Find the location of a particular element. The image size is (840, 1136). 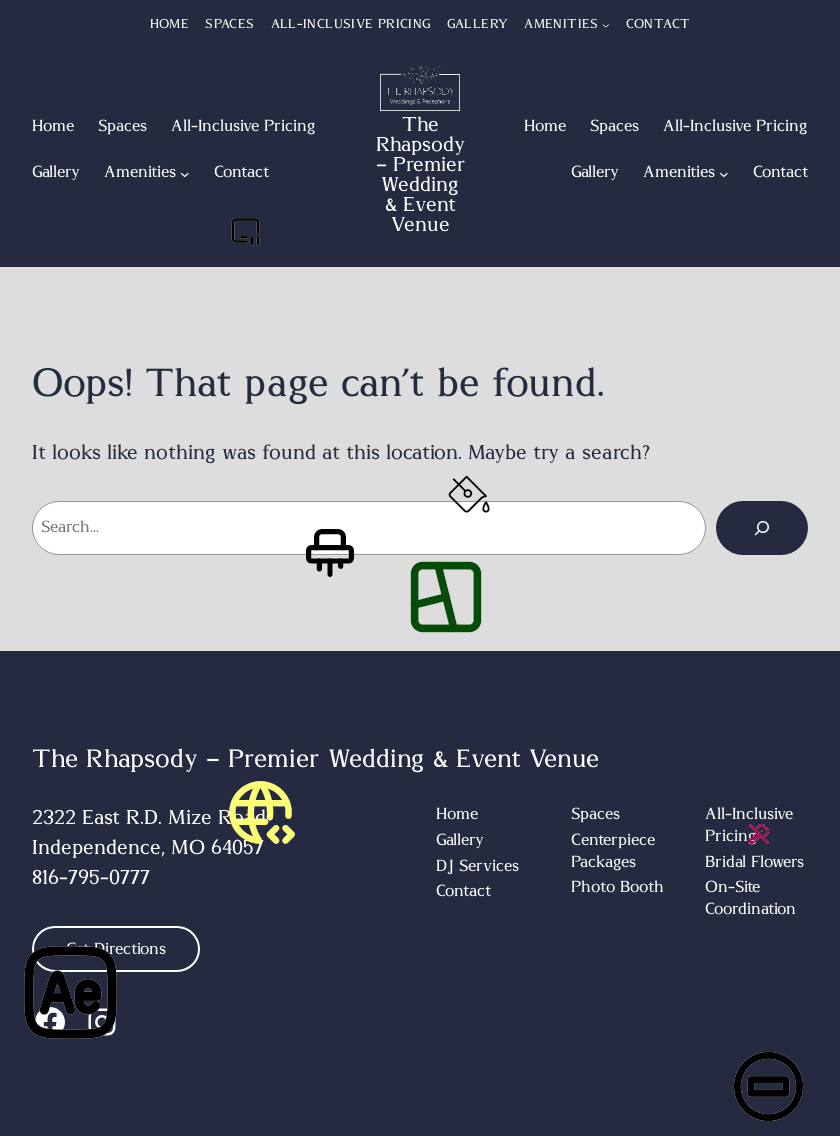

pause media playback on tablet device is located at coordinates (245, 230).